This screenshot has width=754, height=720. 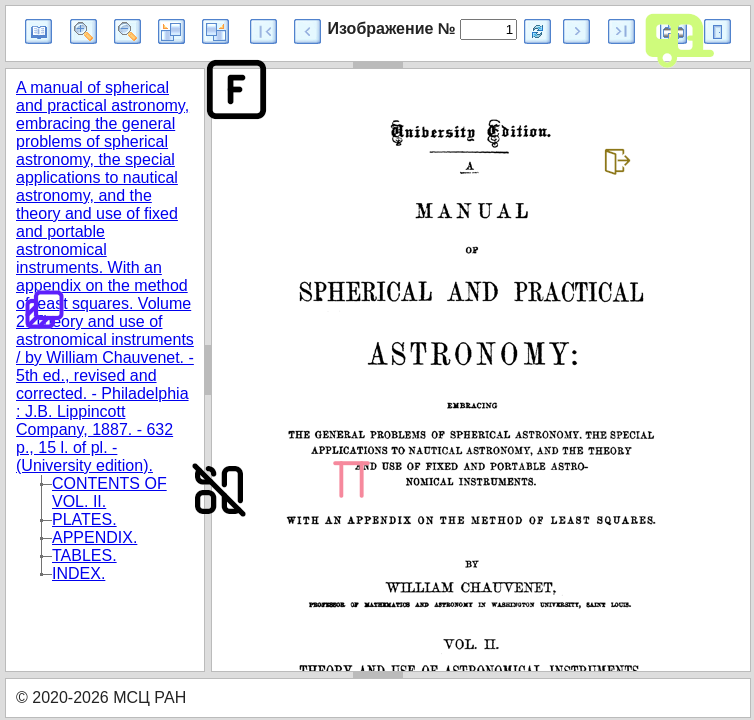 What do you see at coordinates (236, 89) in the screenshot?
I see `facebook app or social media shortcut` at bounding box center [236, 89].